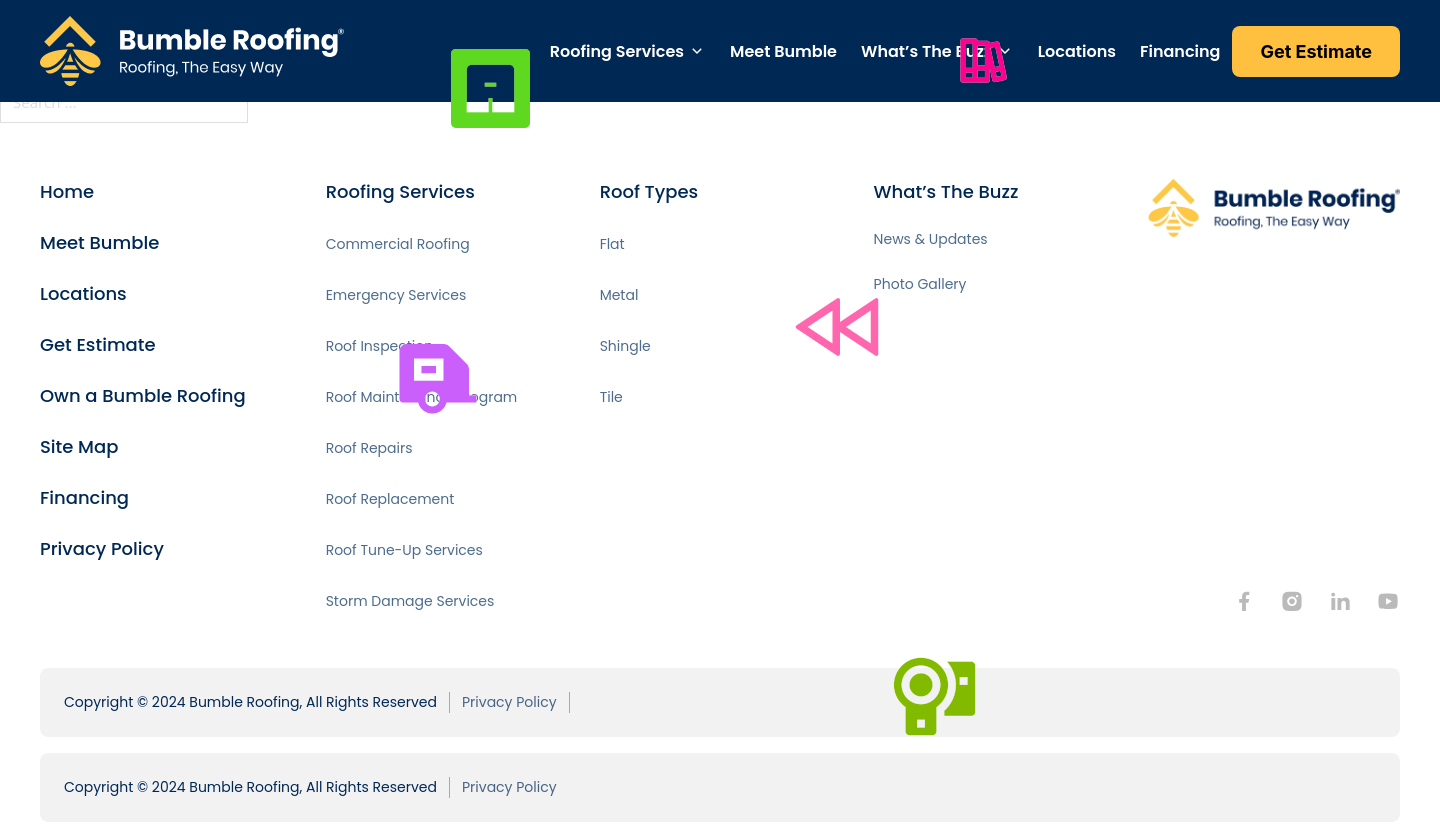  Describe the element at coordinates (936, 696) in the screenshot. I see `access DV camcorder or digital video settings` at that location.